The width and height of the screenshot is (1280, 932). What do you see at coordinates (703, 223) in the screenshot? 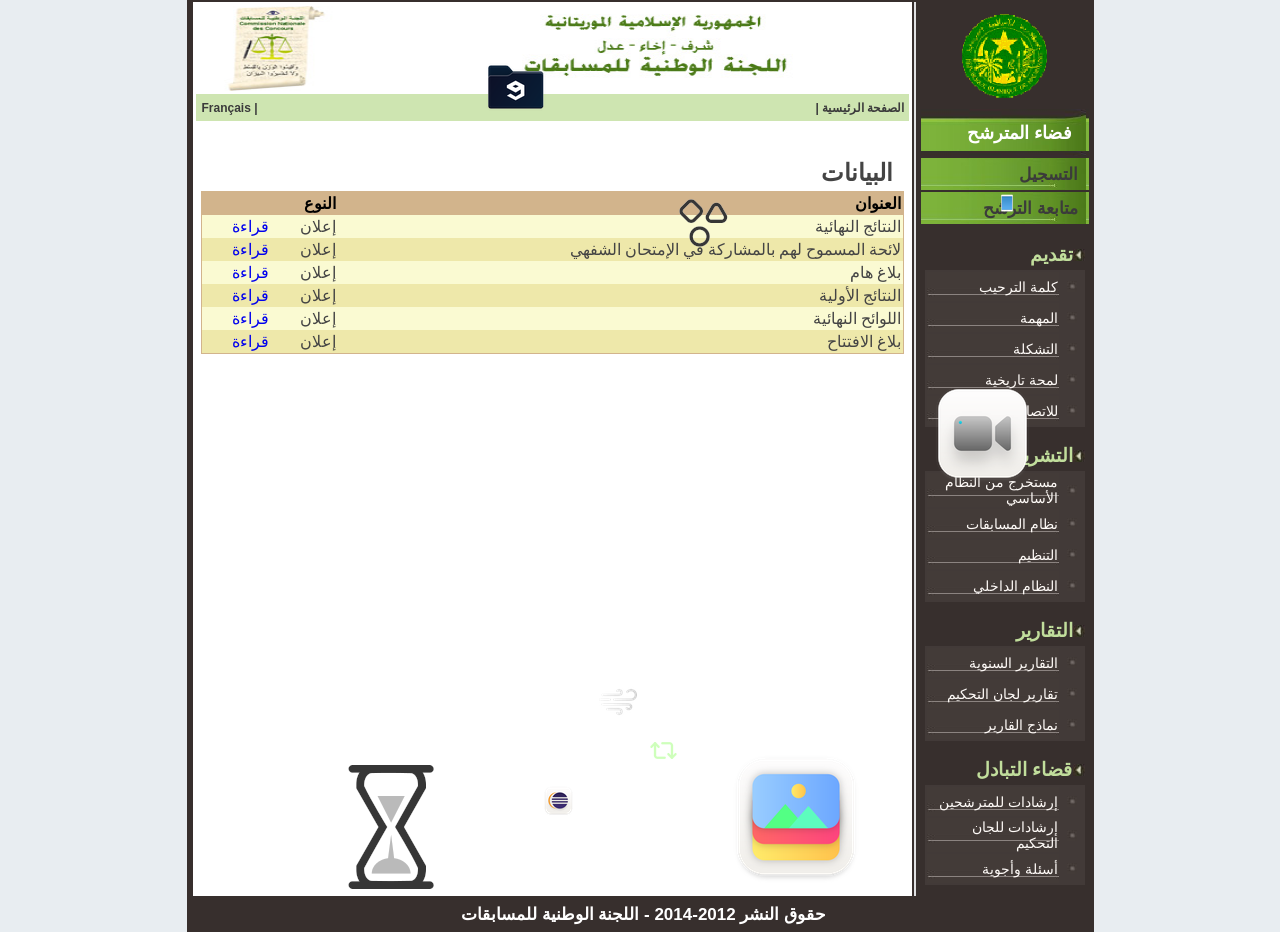
I see `access symbols and special characters` at bounding box center [703, 223].